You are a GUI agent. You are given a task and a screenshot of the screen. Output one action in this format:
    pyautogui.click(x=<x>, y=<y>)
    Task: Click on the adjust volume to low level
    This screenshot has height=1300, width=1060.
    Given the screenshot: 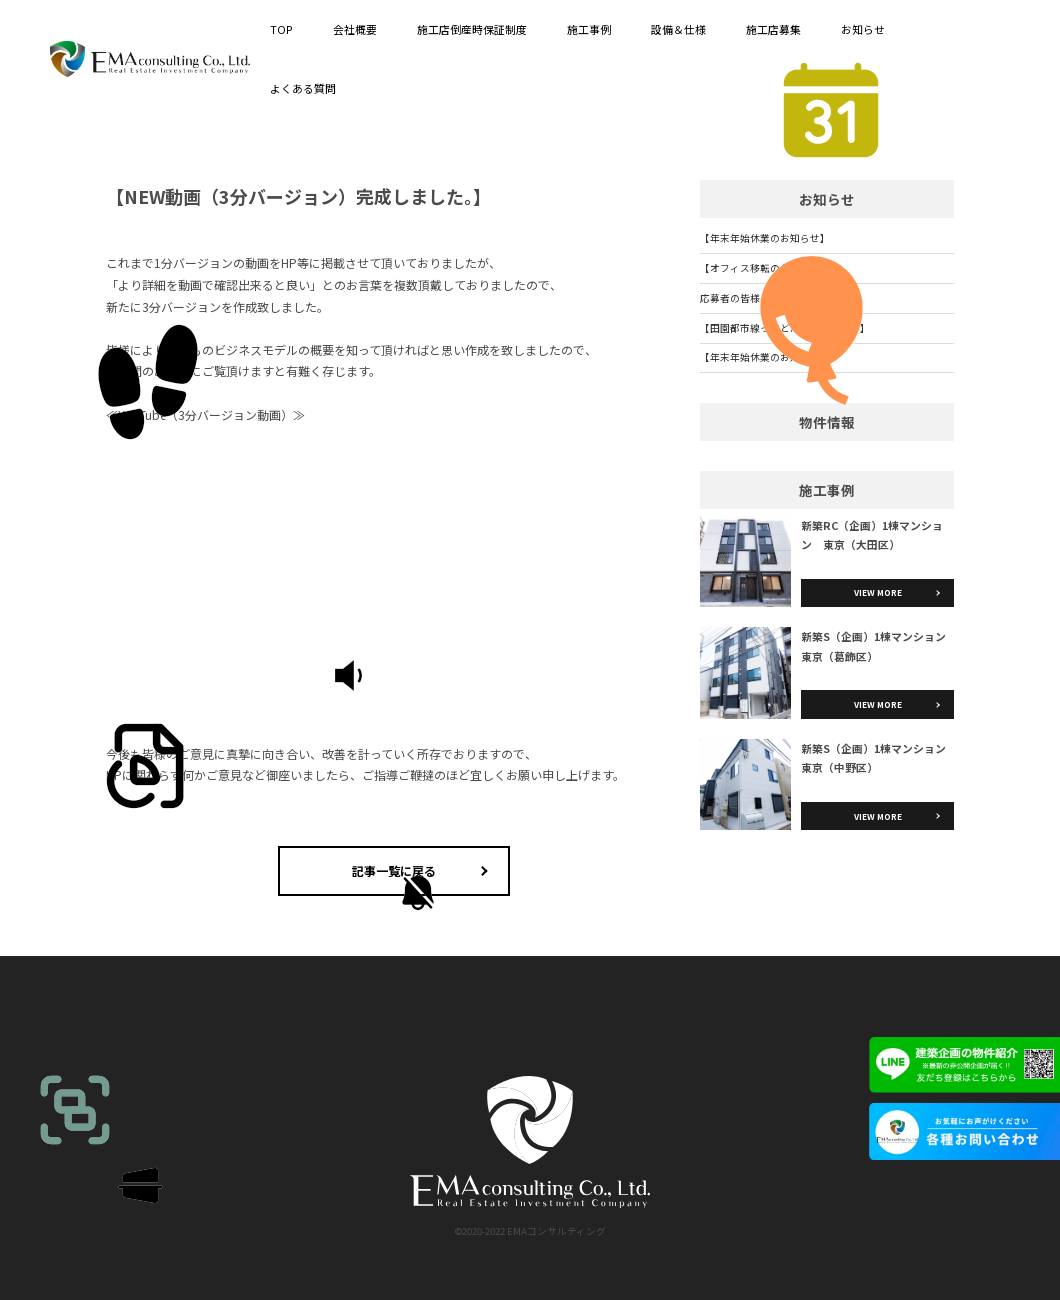 What is the action you would take?
    pyautogui.click(x=348, y=675)
    